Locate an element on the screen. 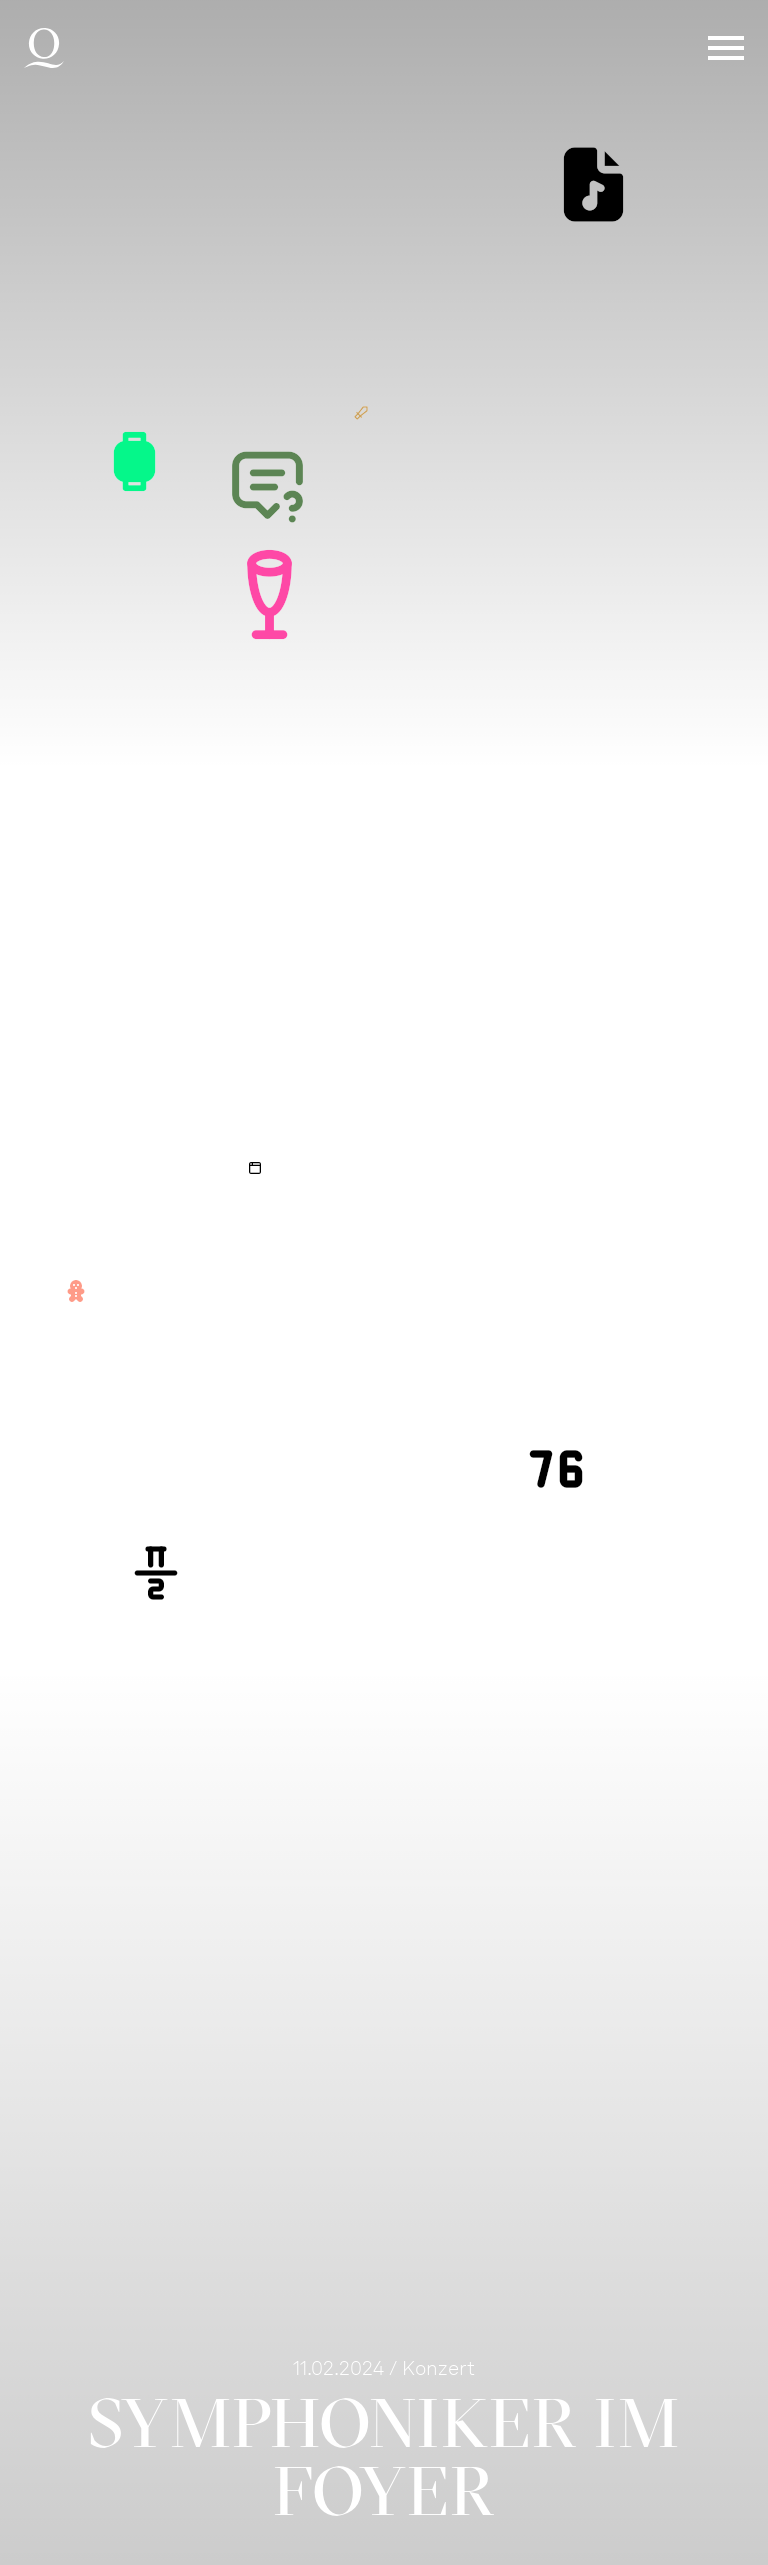 Image resolution: width=768 pixels, height=2565 pixels. open web browser is located at coordinates (255, 1168).